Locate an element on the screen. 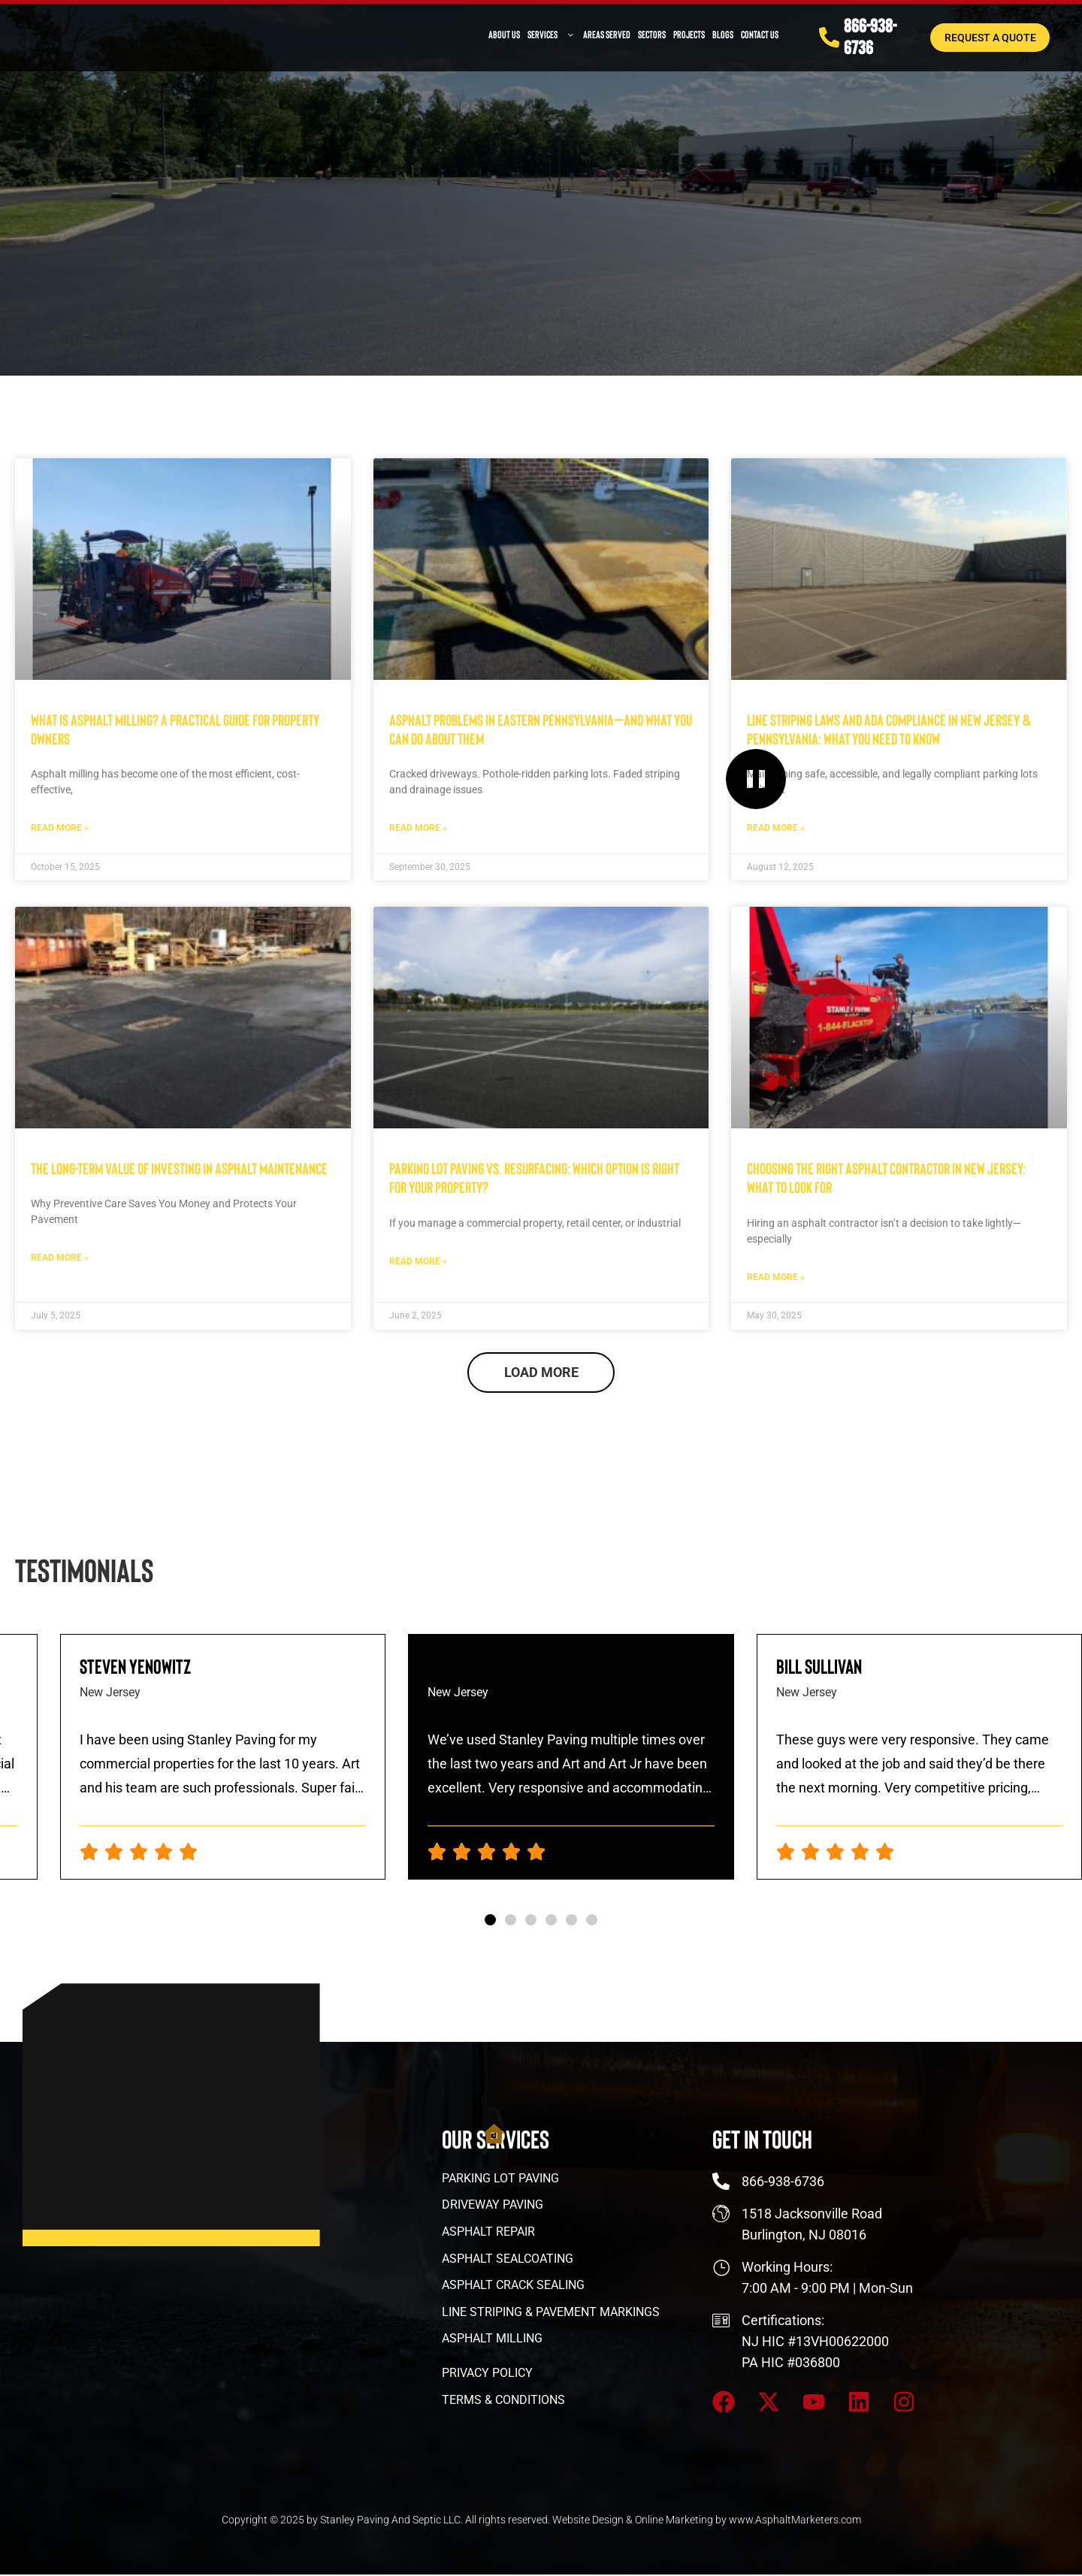  pause media playback is located at coordinates (756, 779).